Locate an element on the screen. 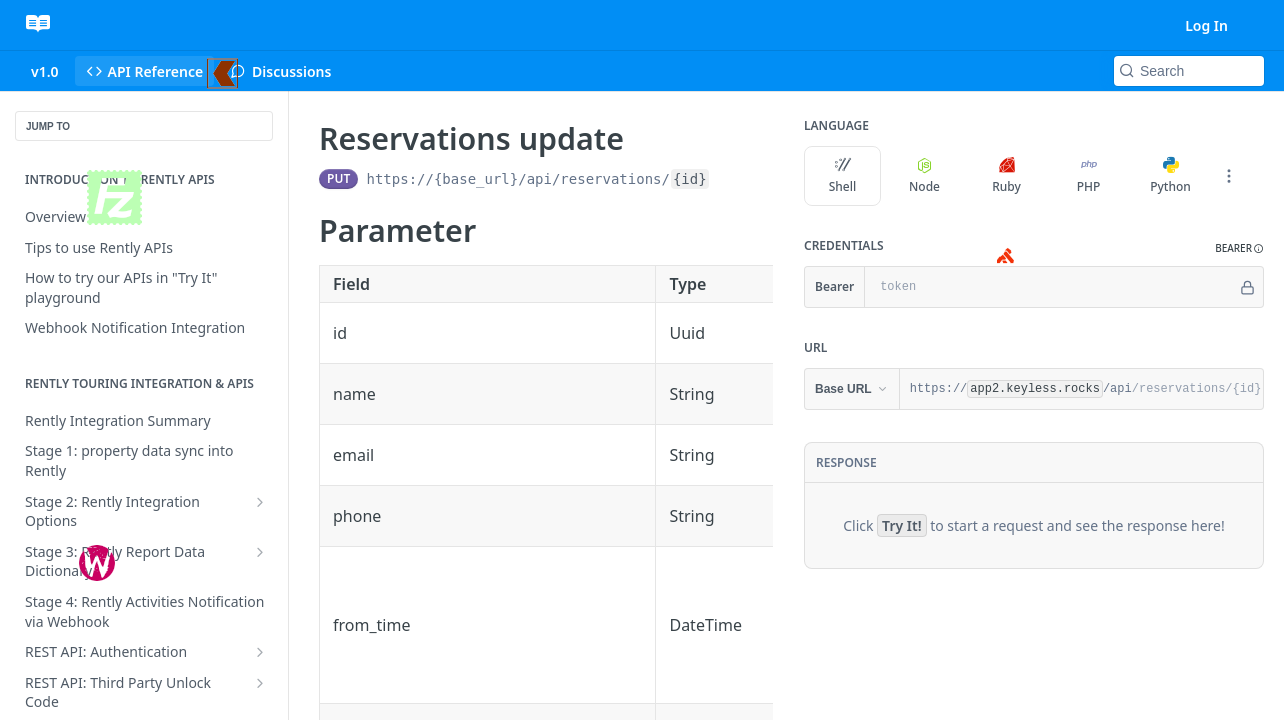 Image resolution: width=1284 pixels, height=720 pixels. wayland display server protocol logo is located at coordinates (97, 563).